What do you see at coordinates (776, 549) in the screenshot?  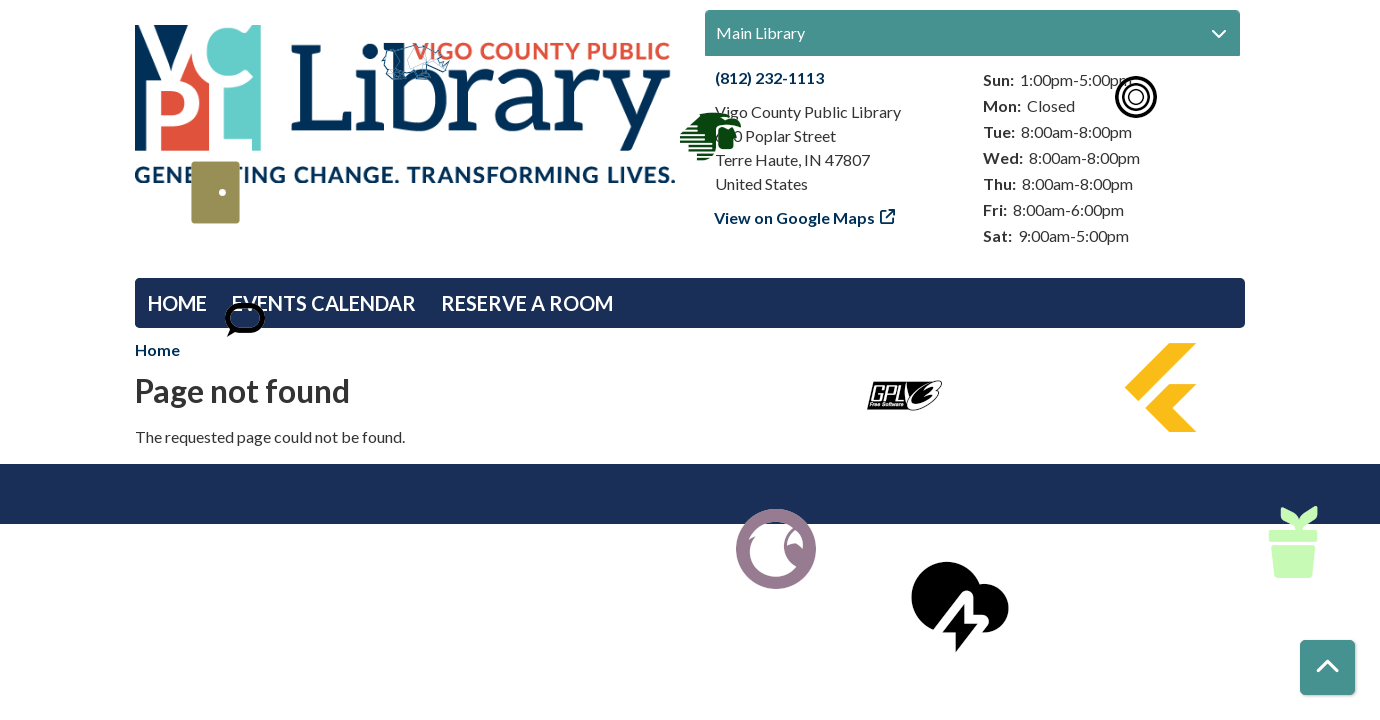 I see `eagle app logo` at bounding box center [776, 549].